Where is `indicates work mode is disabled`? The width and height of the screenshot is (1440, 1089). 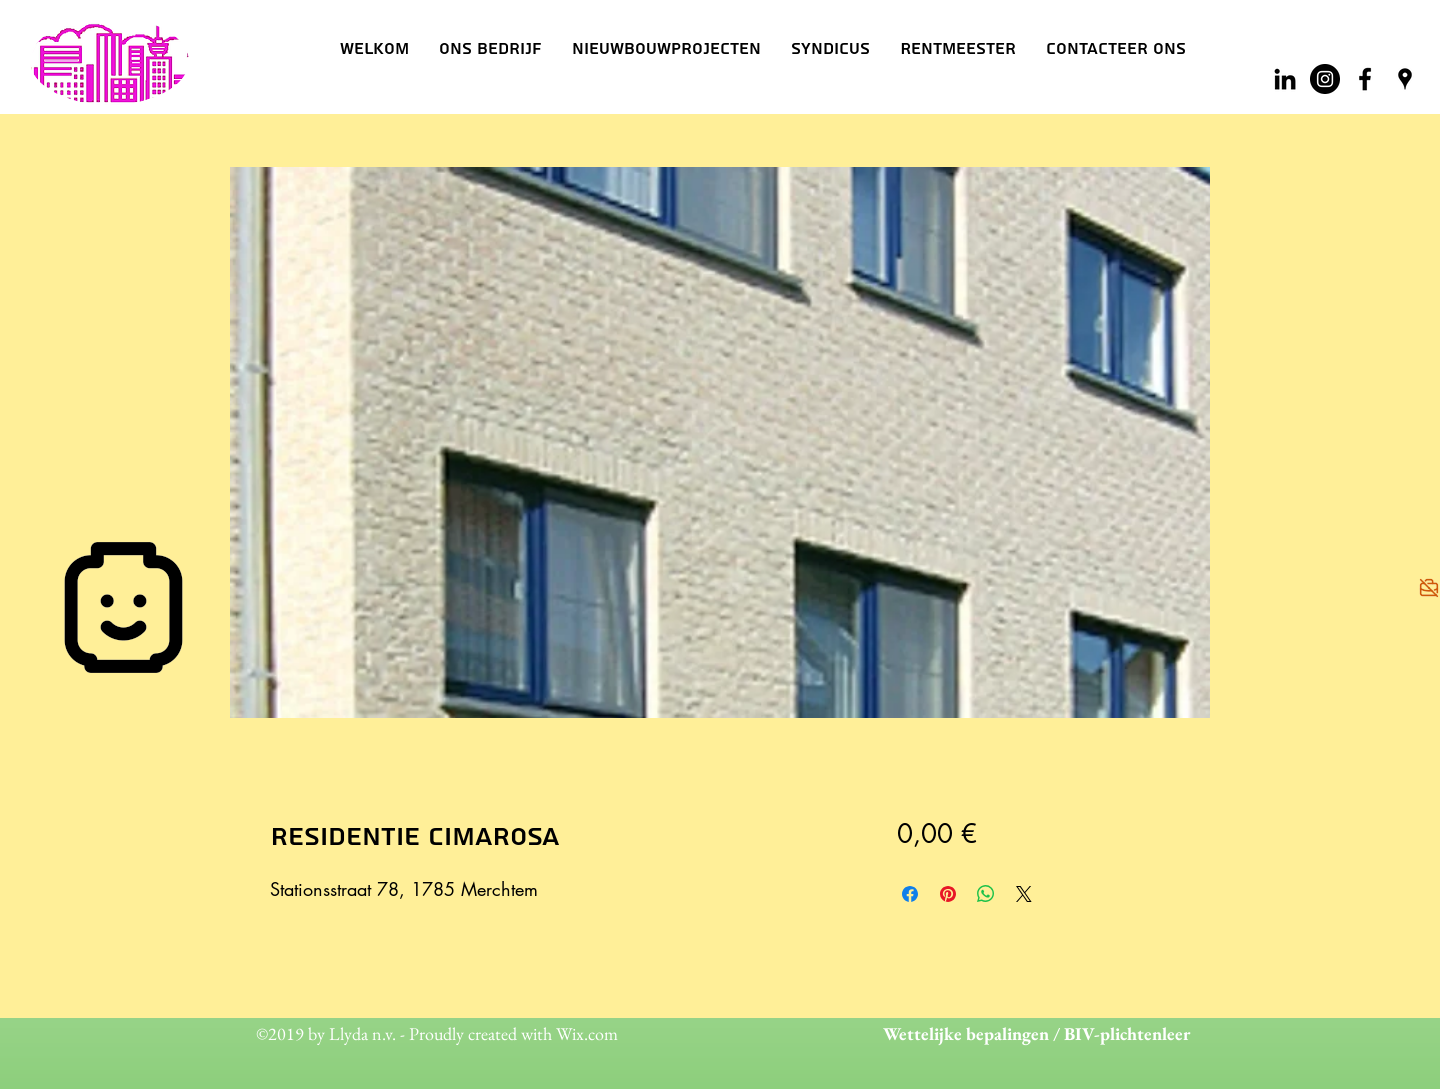 indicates work mode is disabled is located at coordinates (1429, 588).